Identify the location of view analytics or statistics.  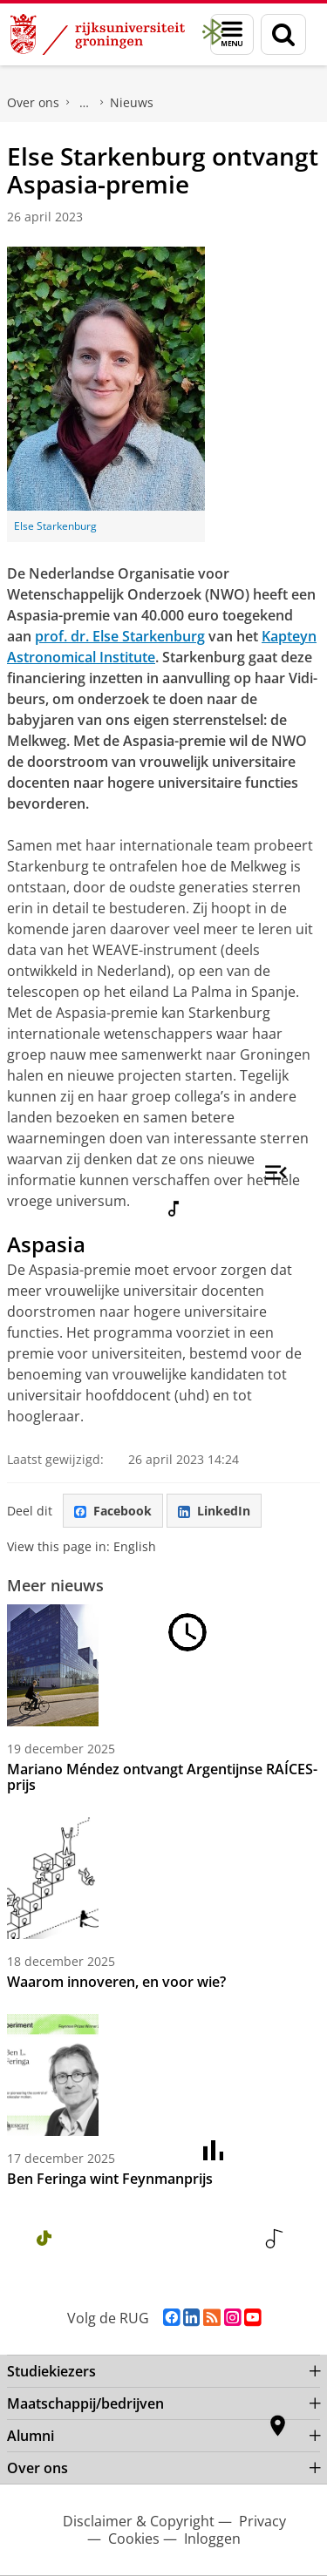
(213, 2150).